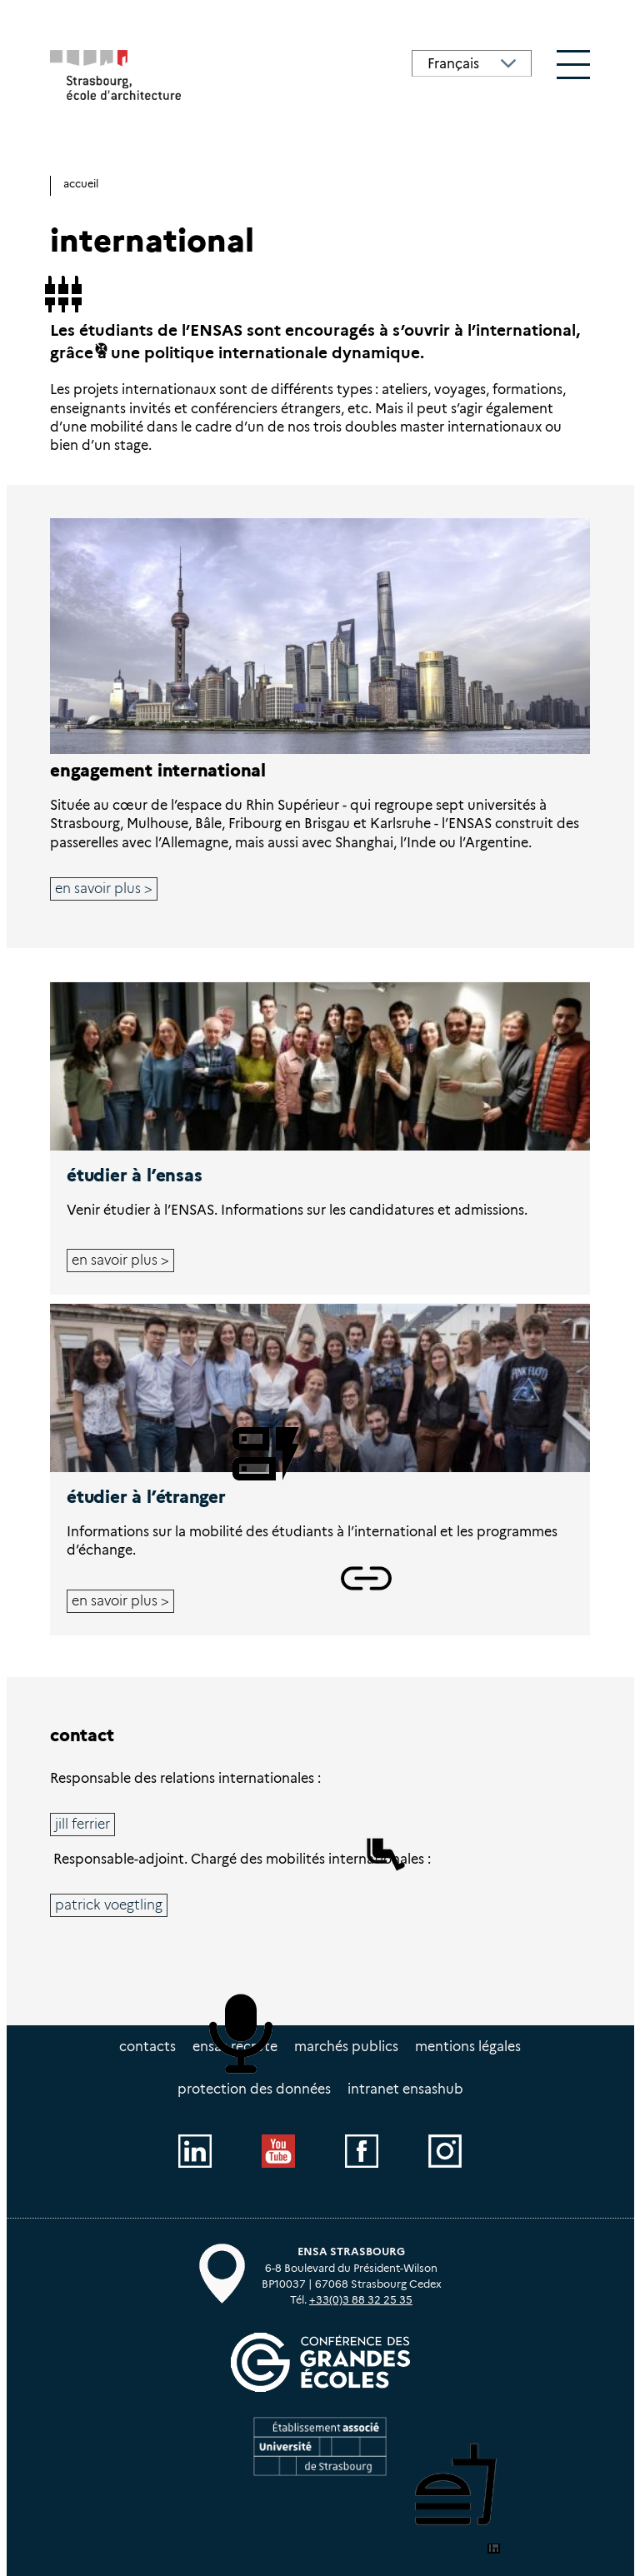  I want to click on find nearby fast food restaurants, so click(456, 2484).